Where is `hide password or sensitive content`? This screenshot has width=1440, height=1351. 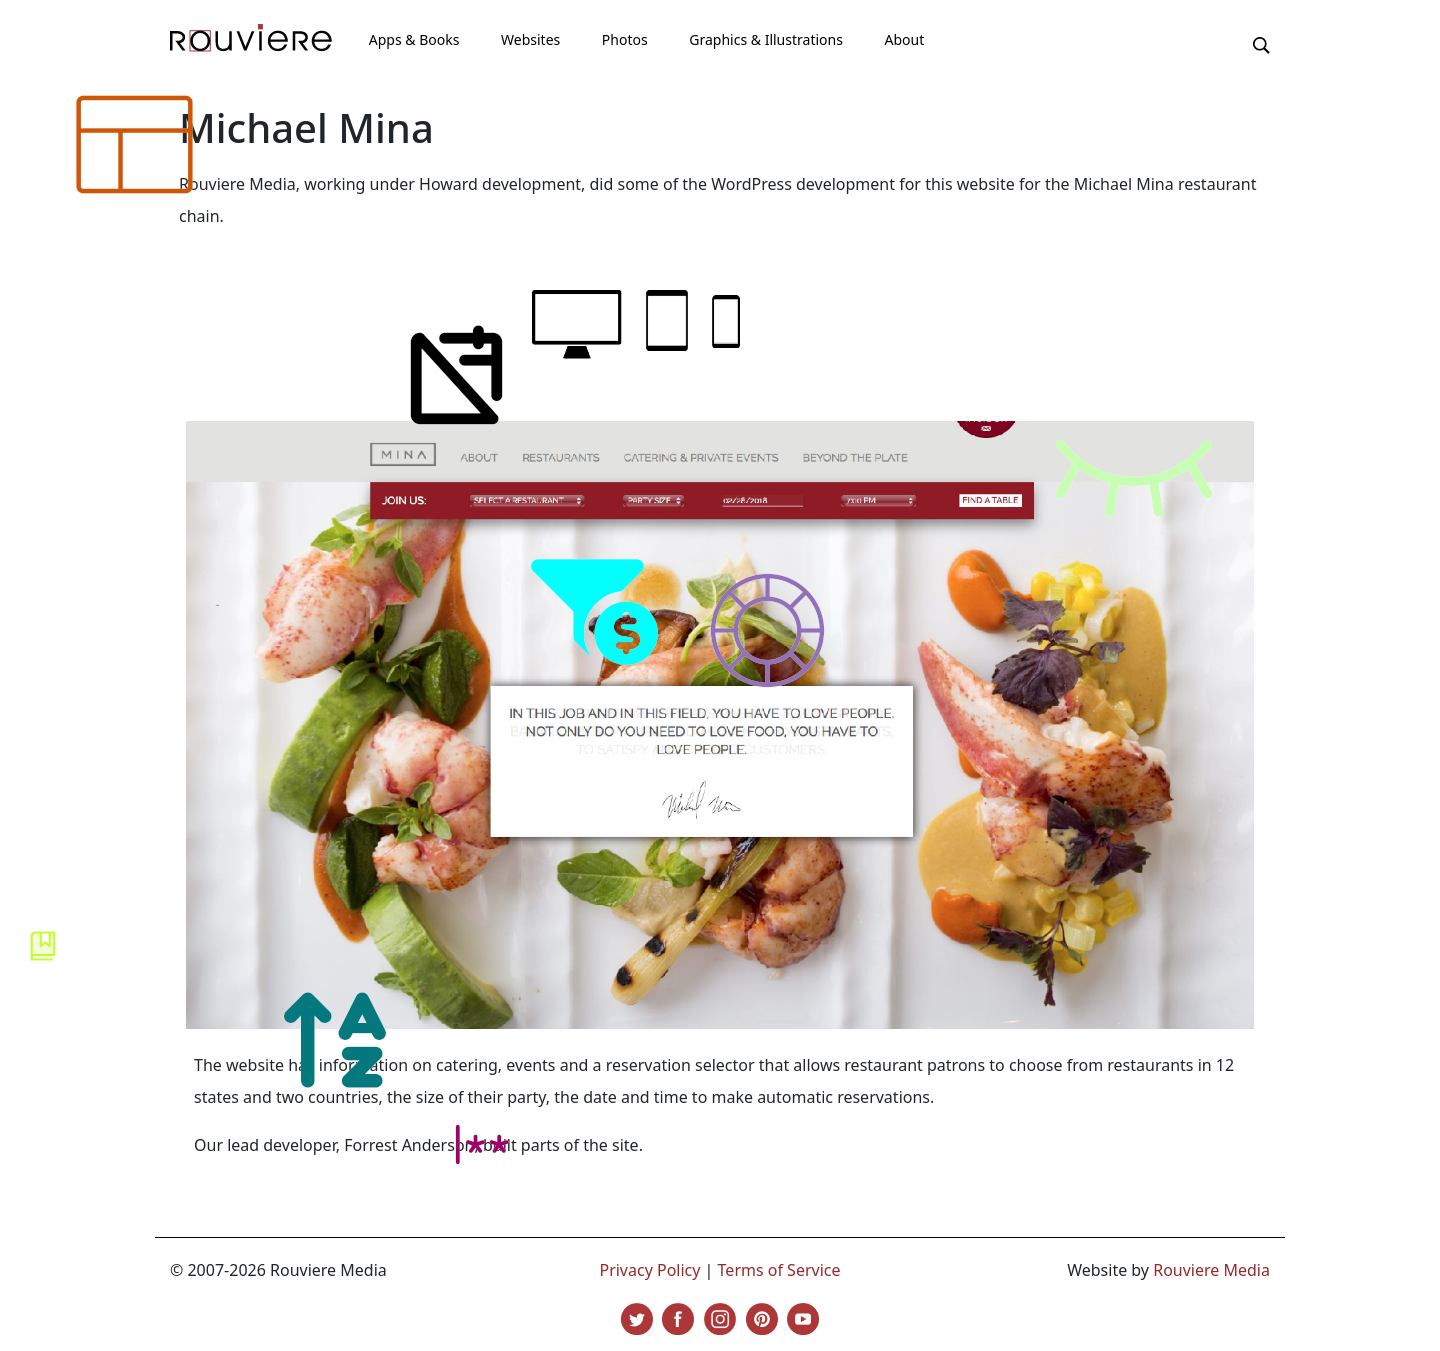
hide password or sensitive content is located at coordinates (1134, 463).